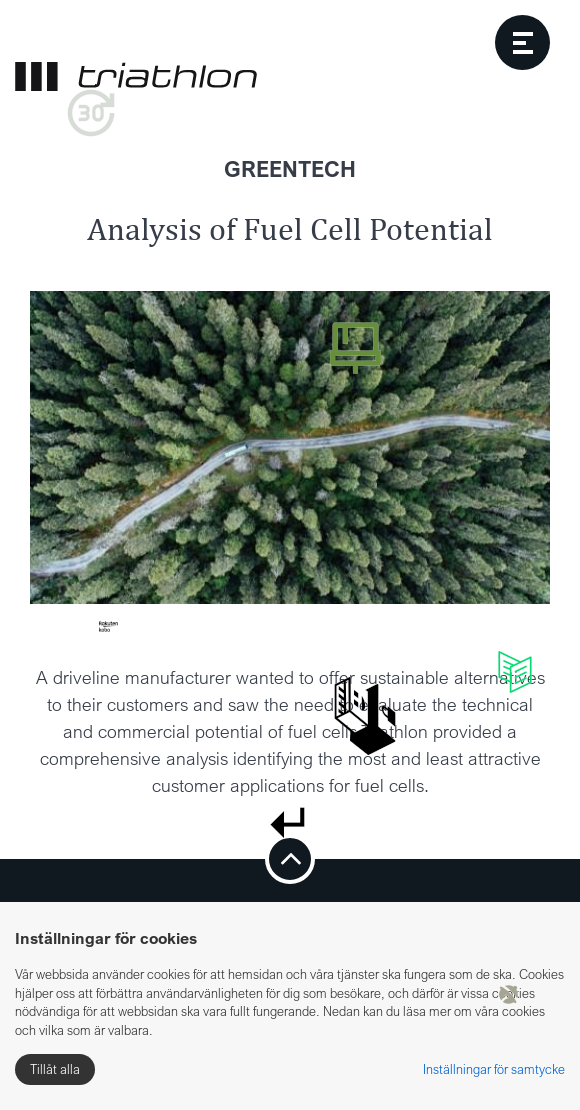 This screenshot has height=1110, width=580. I want to click on open carrd website builder, so click(515, 672).